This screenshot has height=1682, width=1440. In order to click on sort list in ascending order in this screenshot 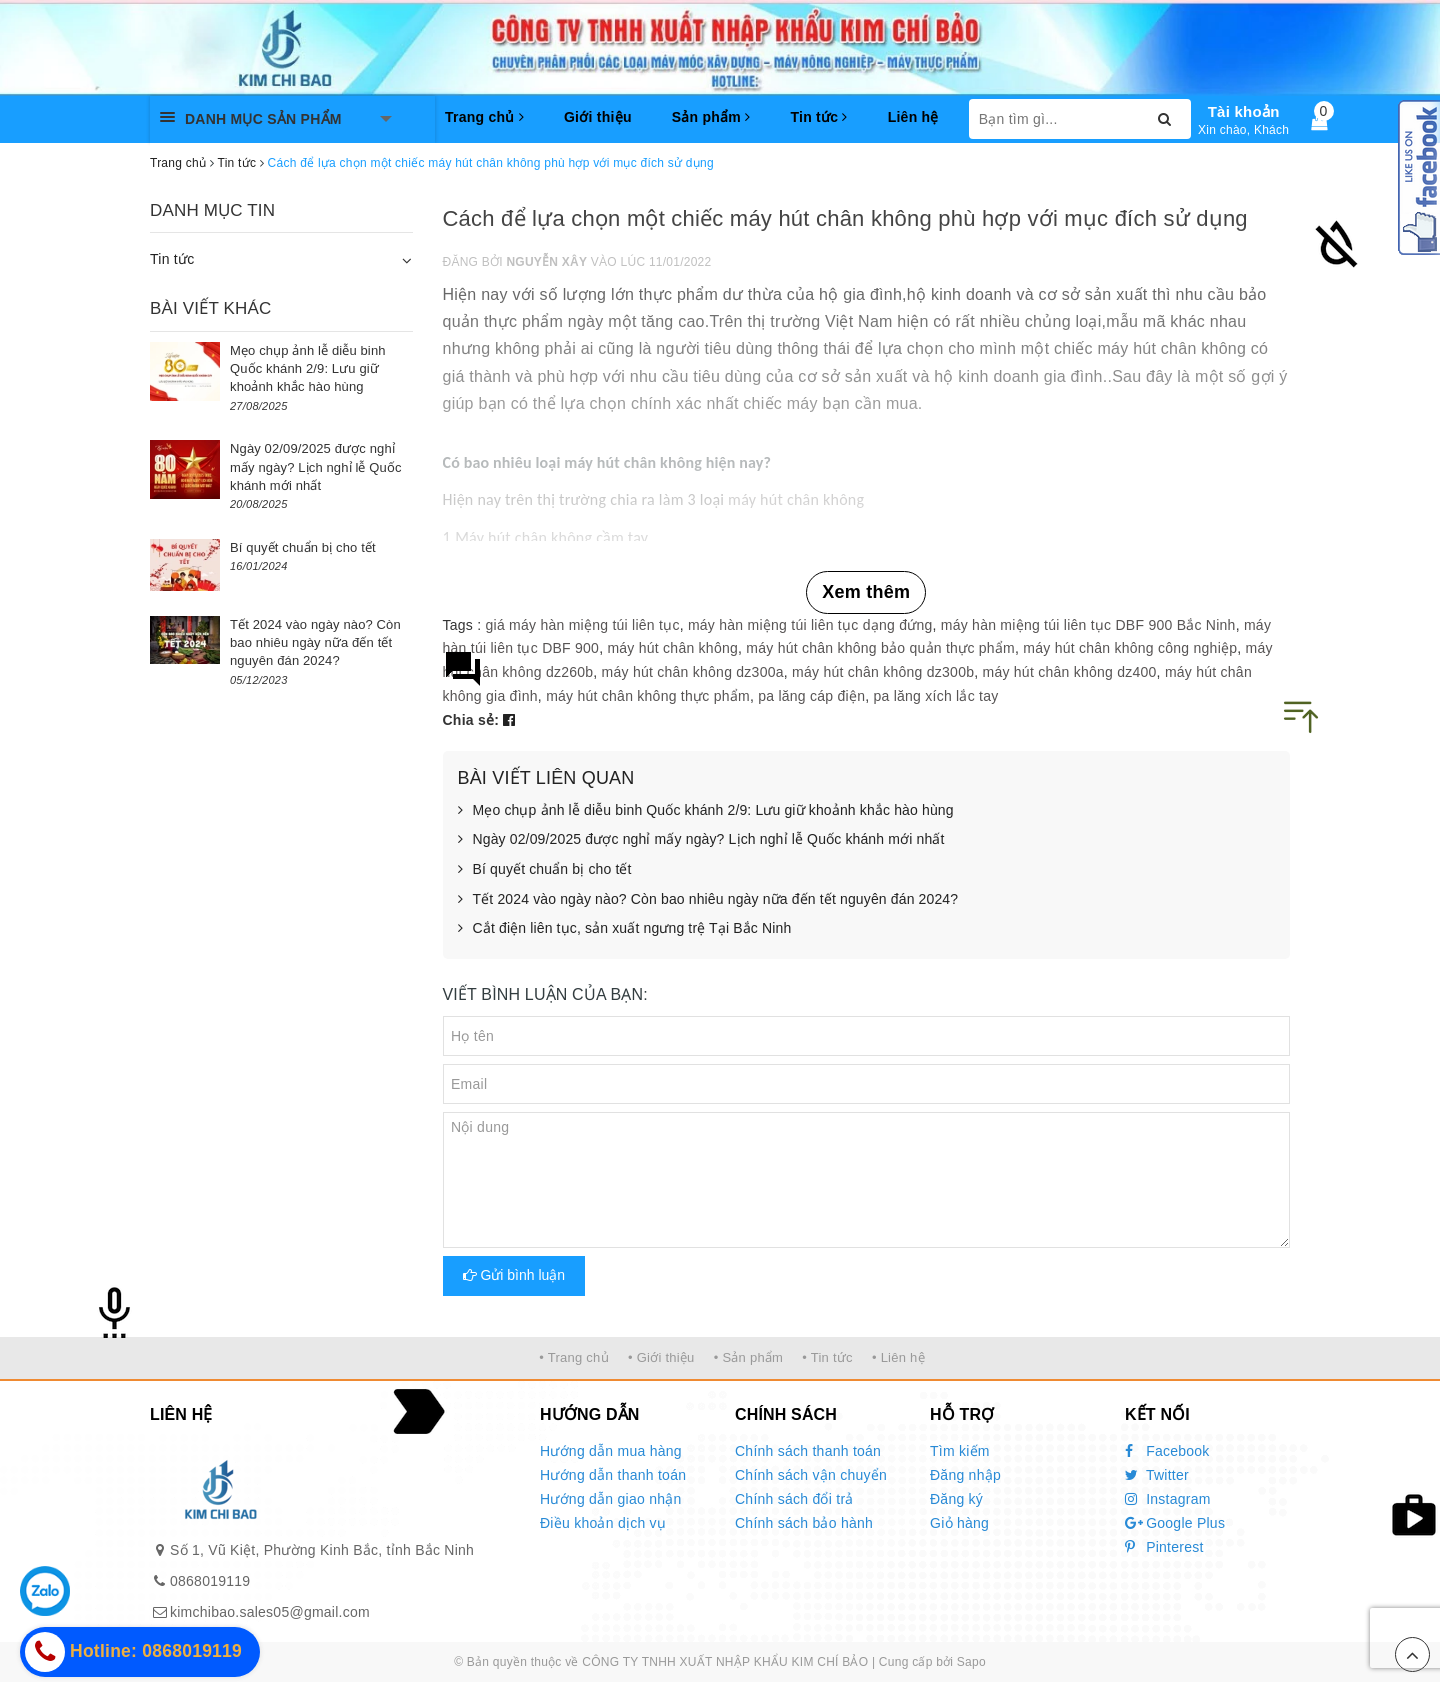, I will do `click(1301, 716)`.